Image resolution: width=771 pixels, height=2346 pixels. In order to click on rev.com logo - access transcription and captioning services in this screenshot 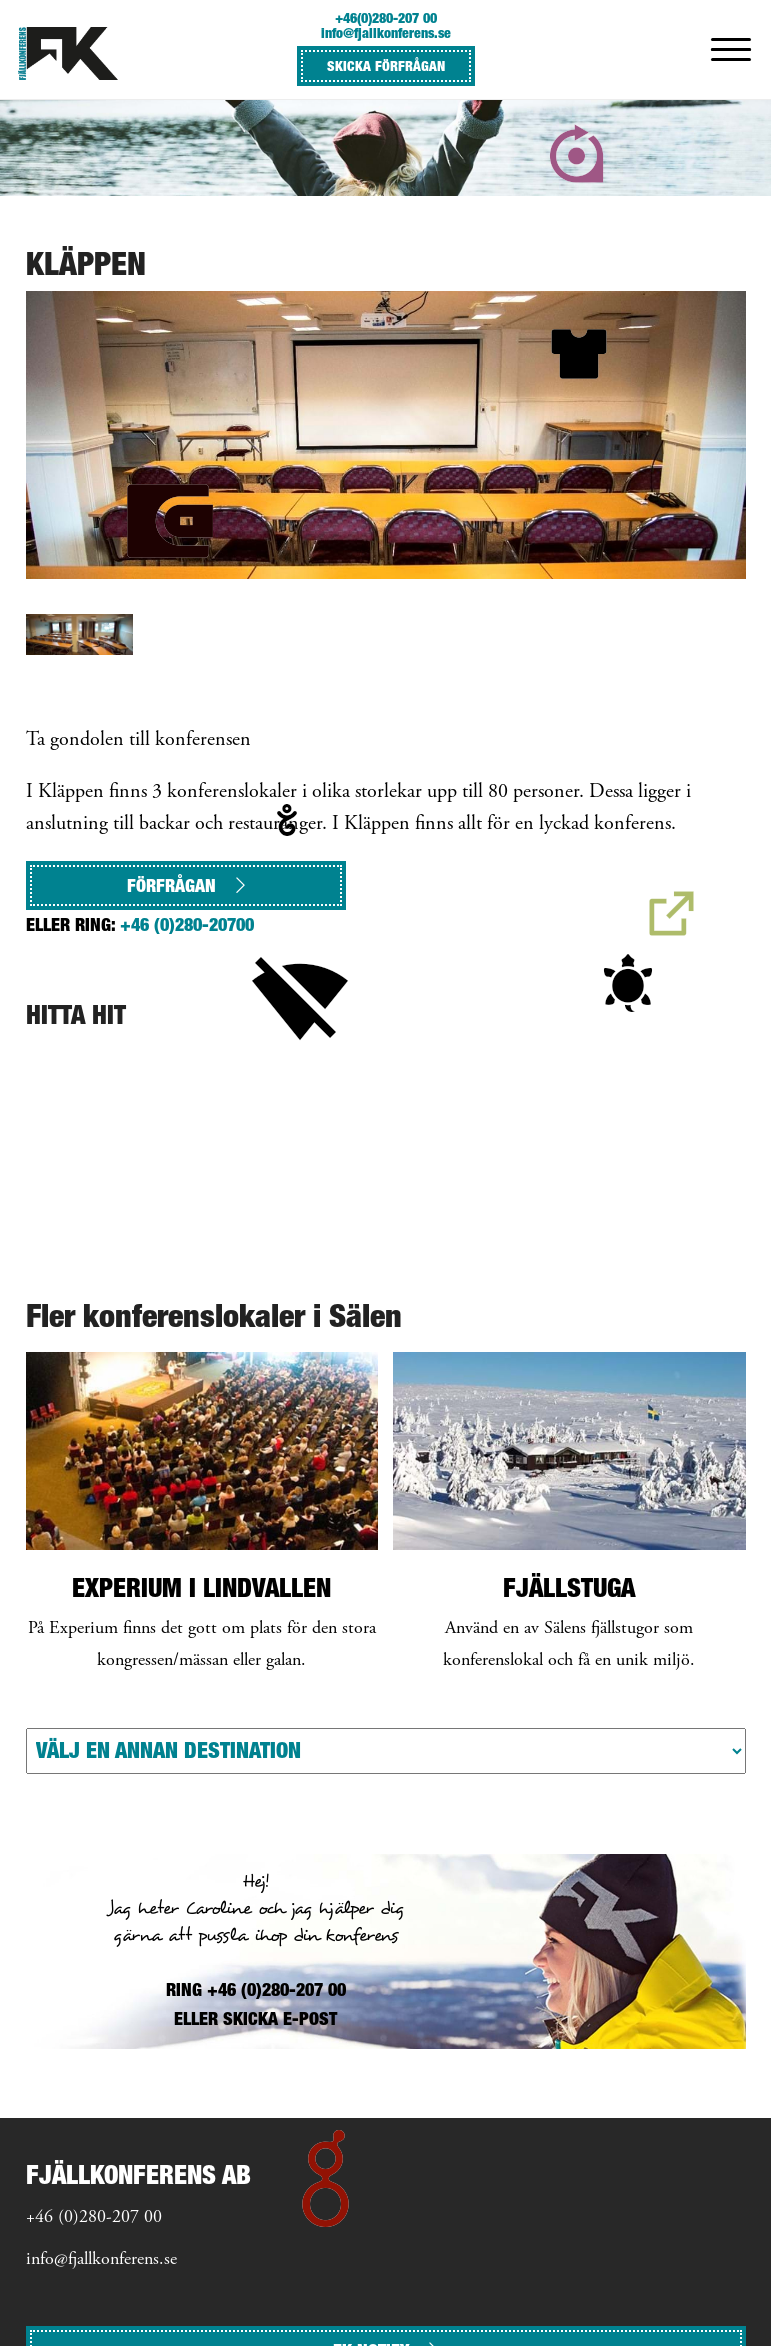, I will do `click(576, 153)`.